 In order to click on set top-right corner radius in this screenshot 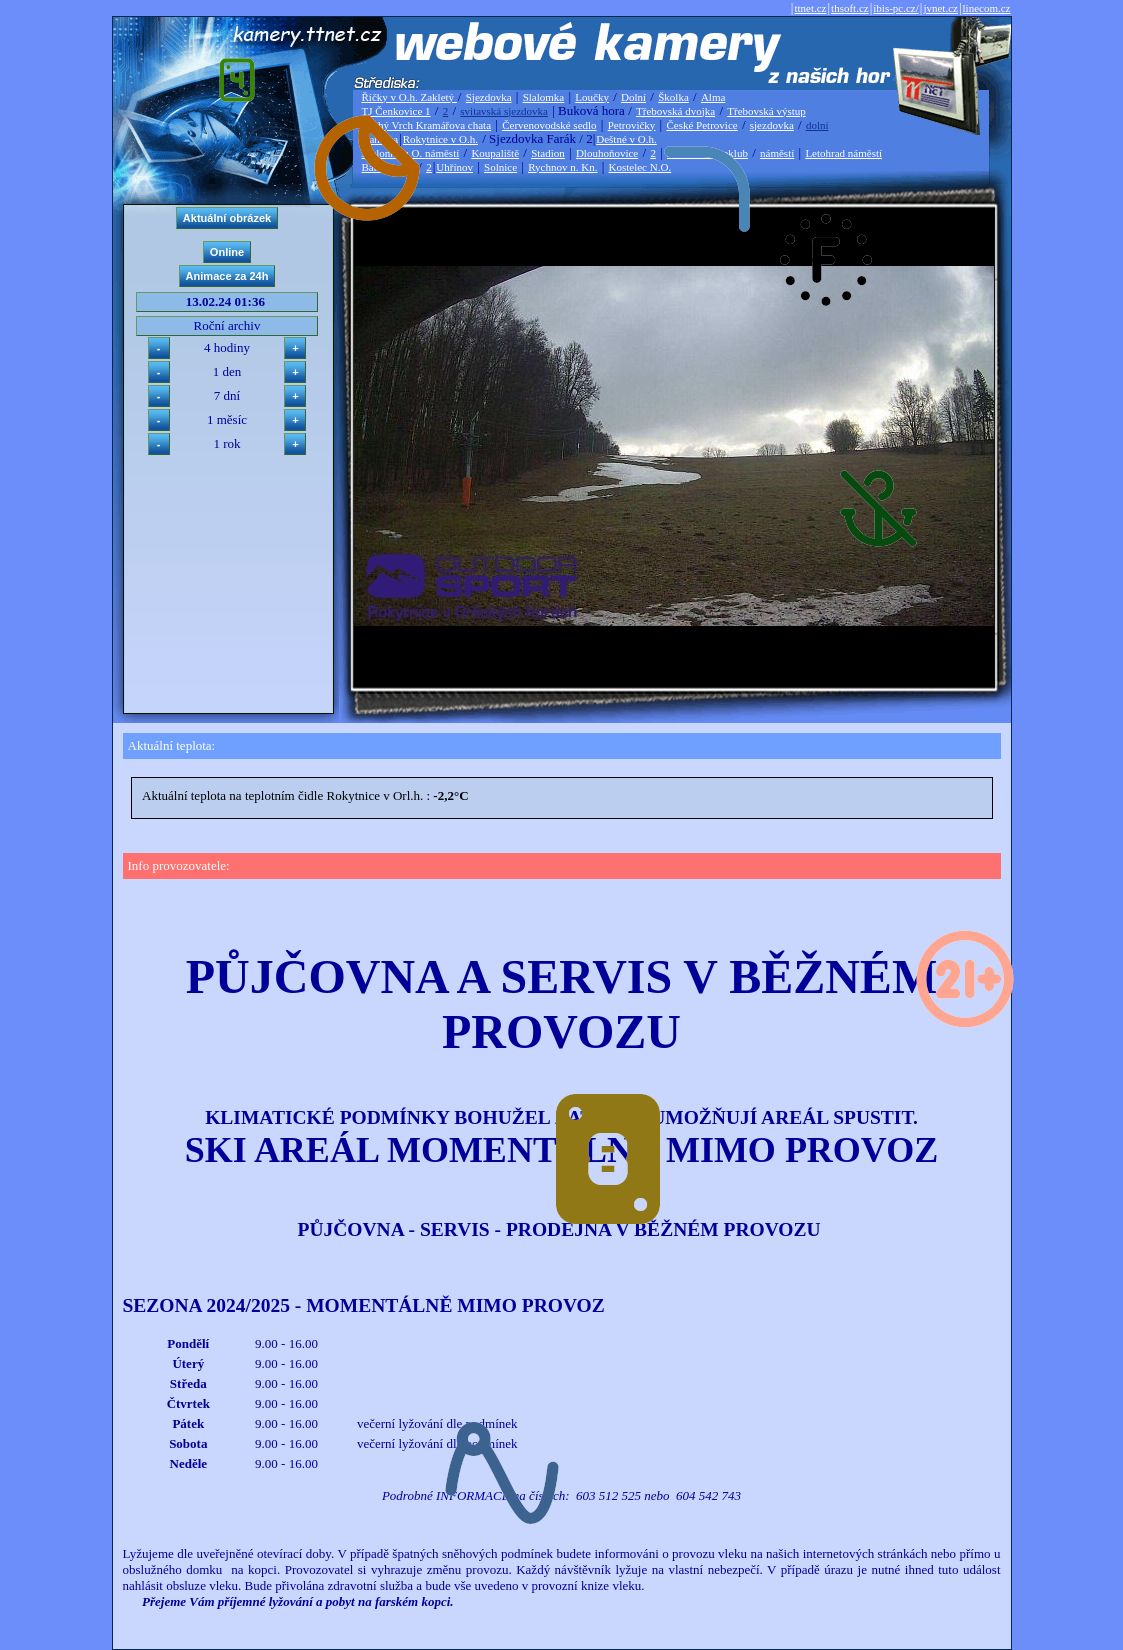, I will do `click(707, 189)`.